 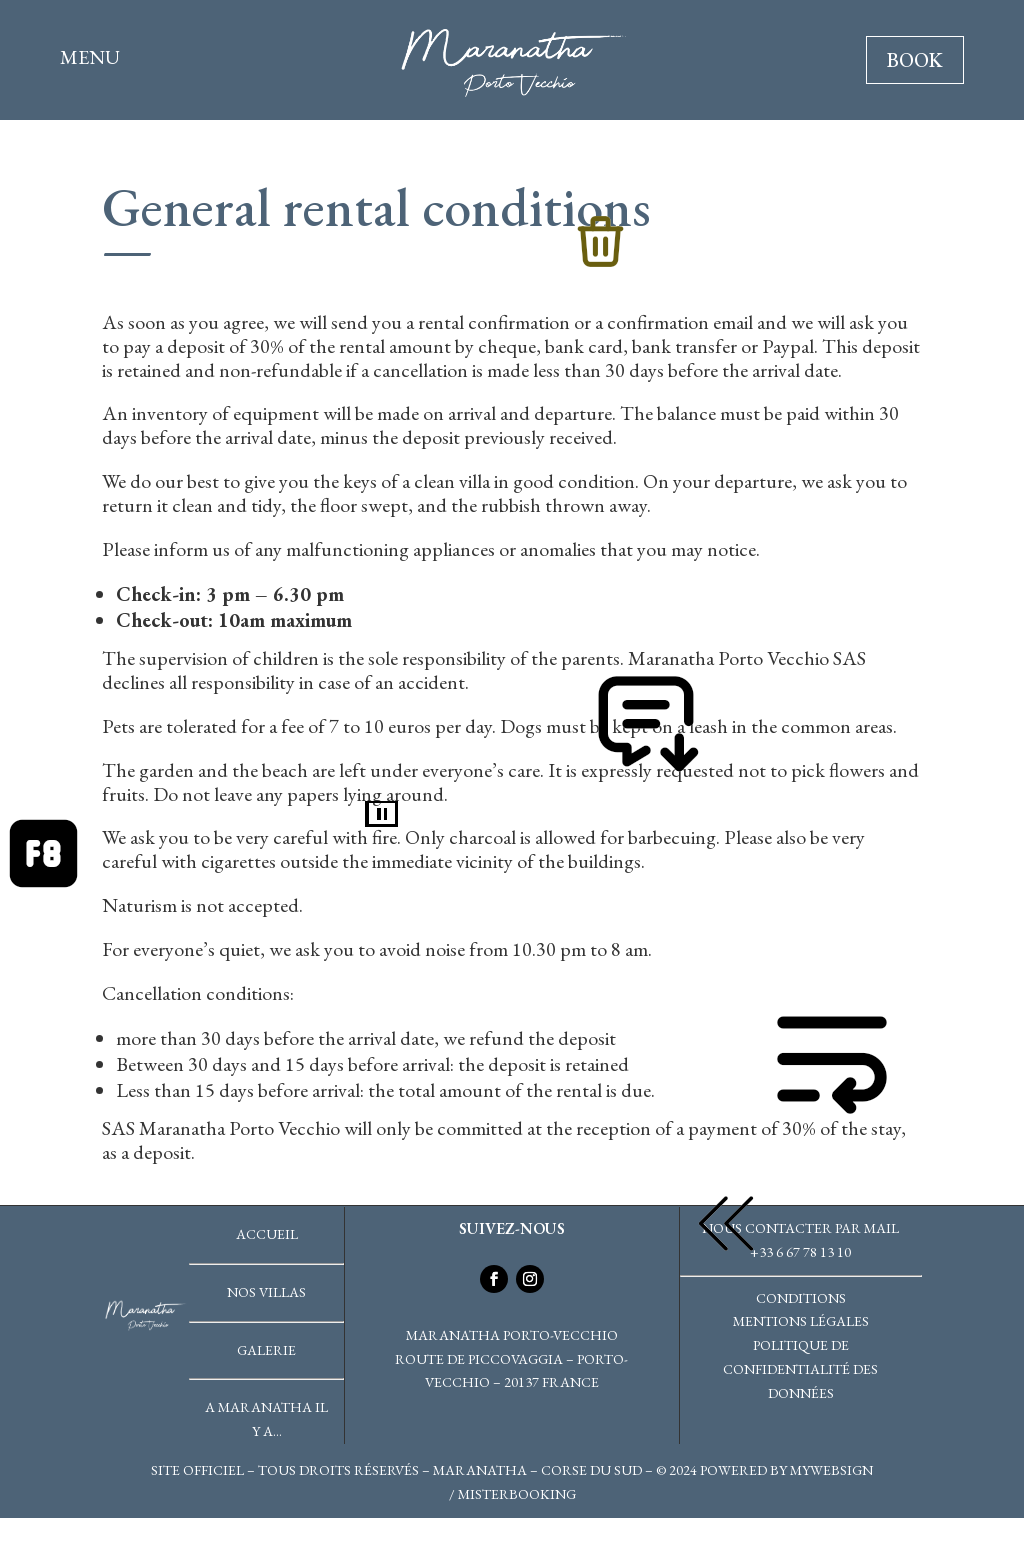 What do you see at coordinates (832, 1059) in the screenshot?
I see `toggle text wrapping in a document or editor` at bounding box center [832, 1059].